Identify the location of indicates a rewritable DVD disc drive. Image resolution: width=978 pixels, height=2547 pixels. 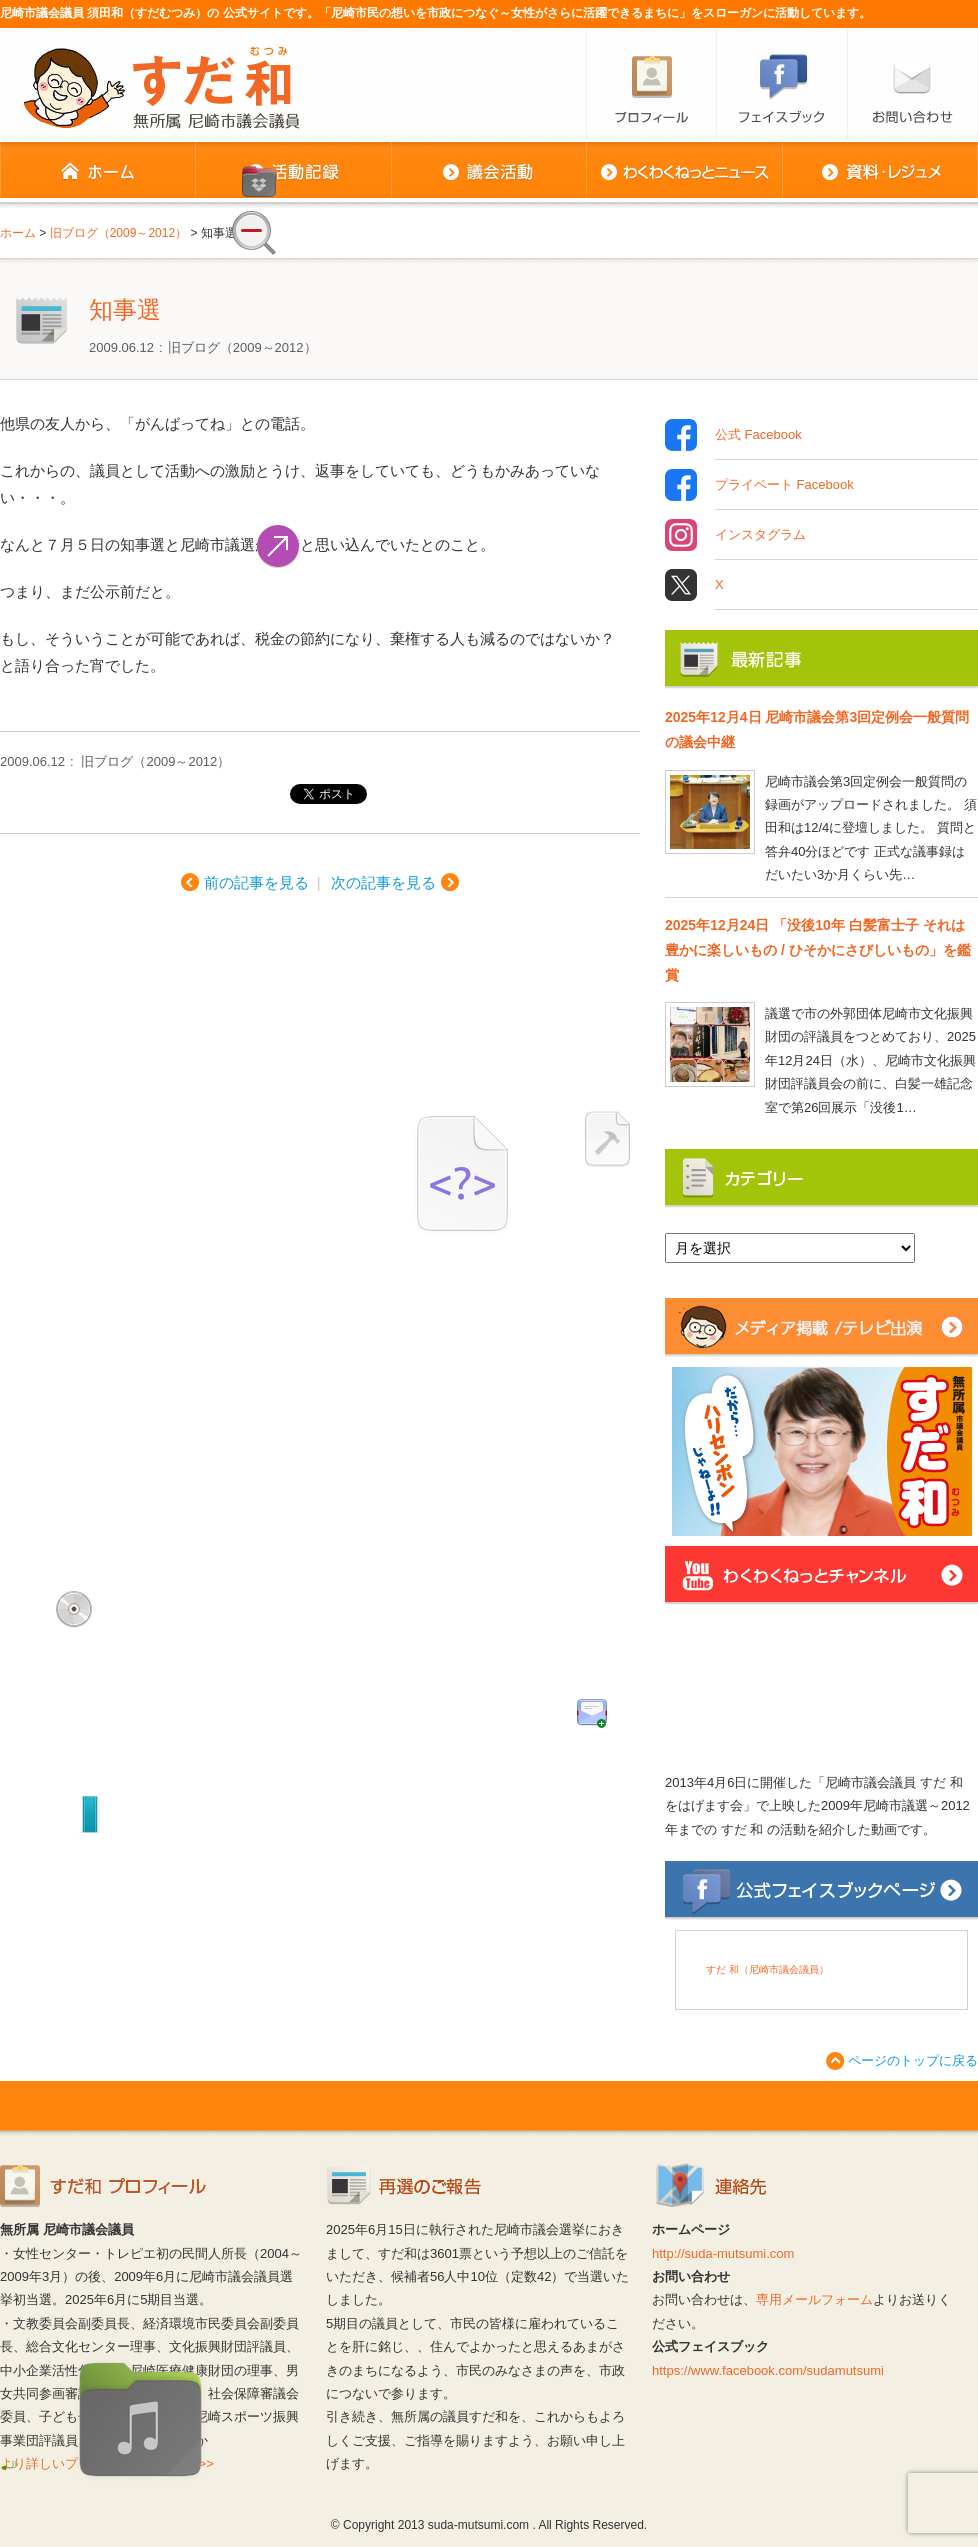
(74, 1609).